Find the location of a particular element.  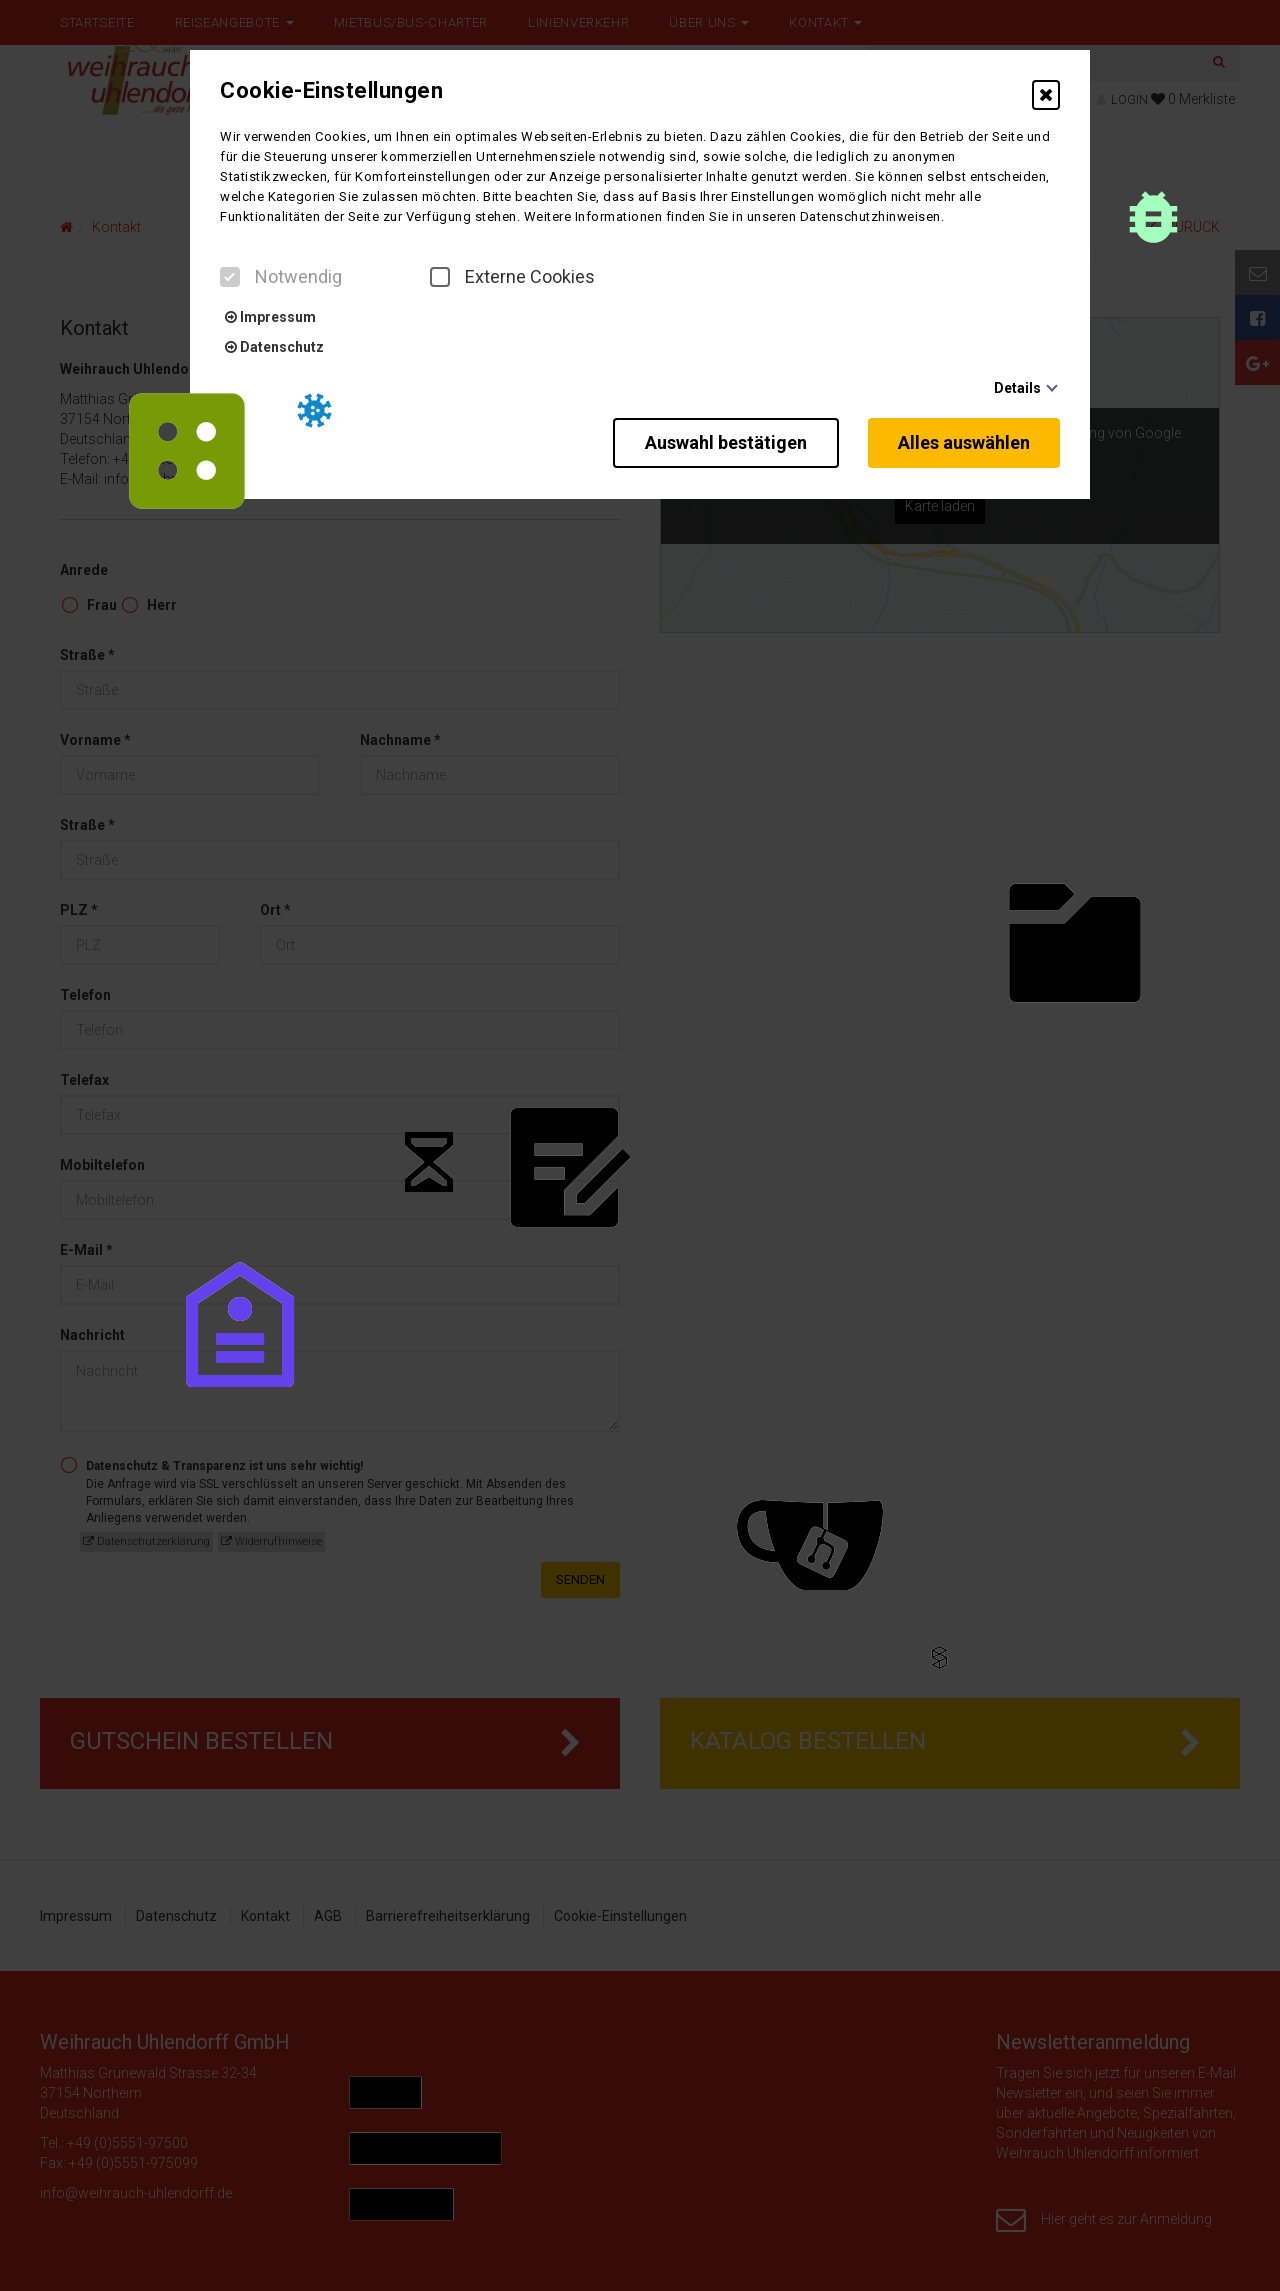

skypack logo is located at coordinates (939, 1657).